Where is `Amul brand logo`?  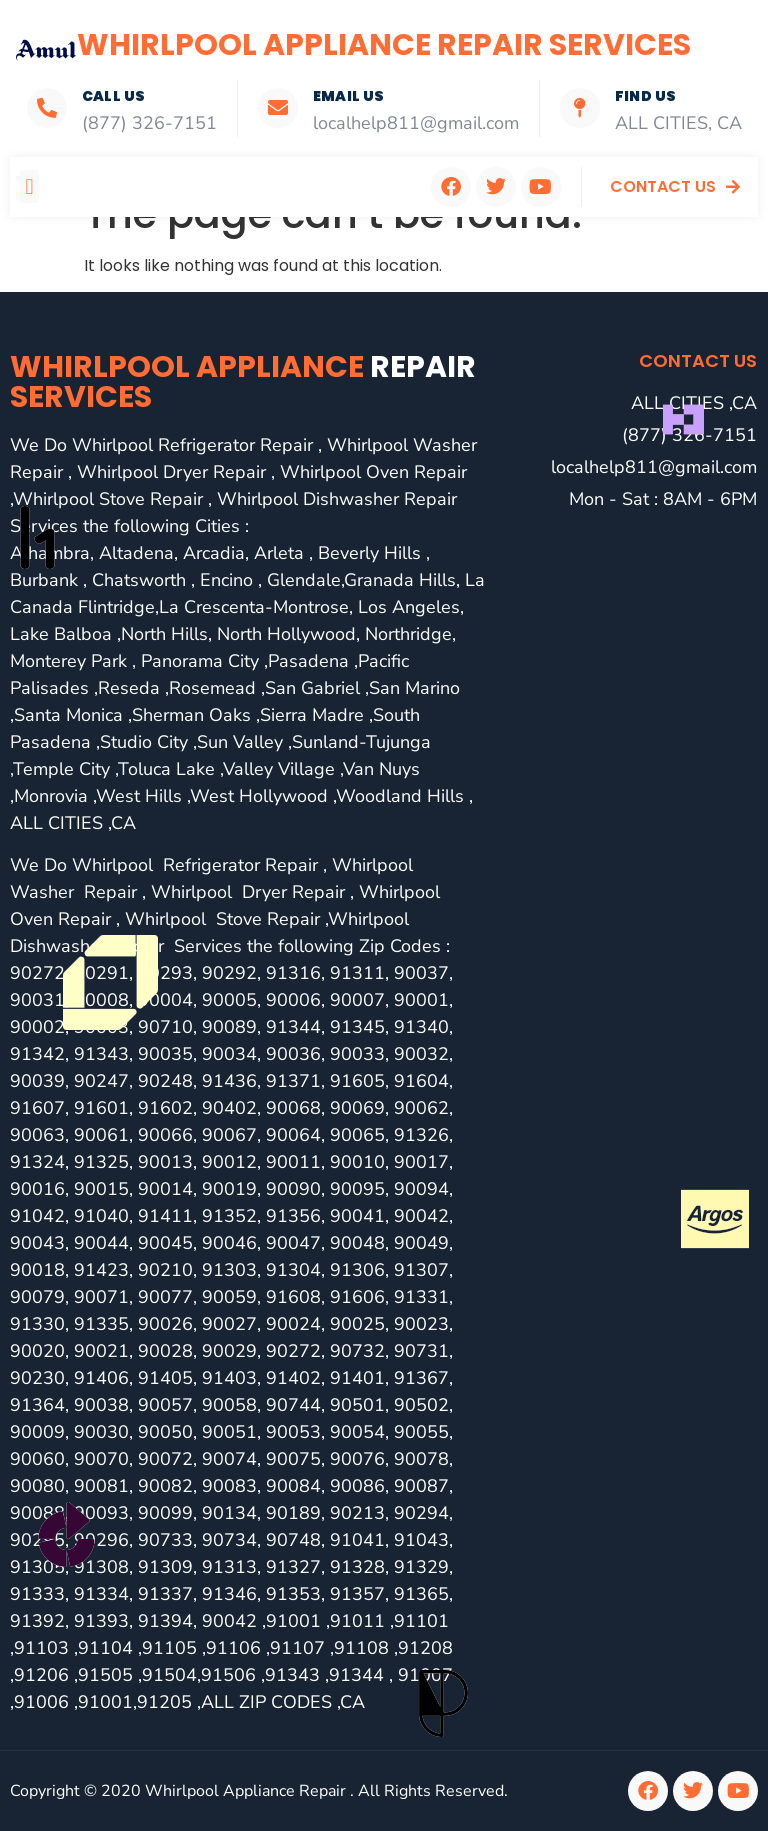 Amul brand logo is located at coordinates (46, 50).